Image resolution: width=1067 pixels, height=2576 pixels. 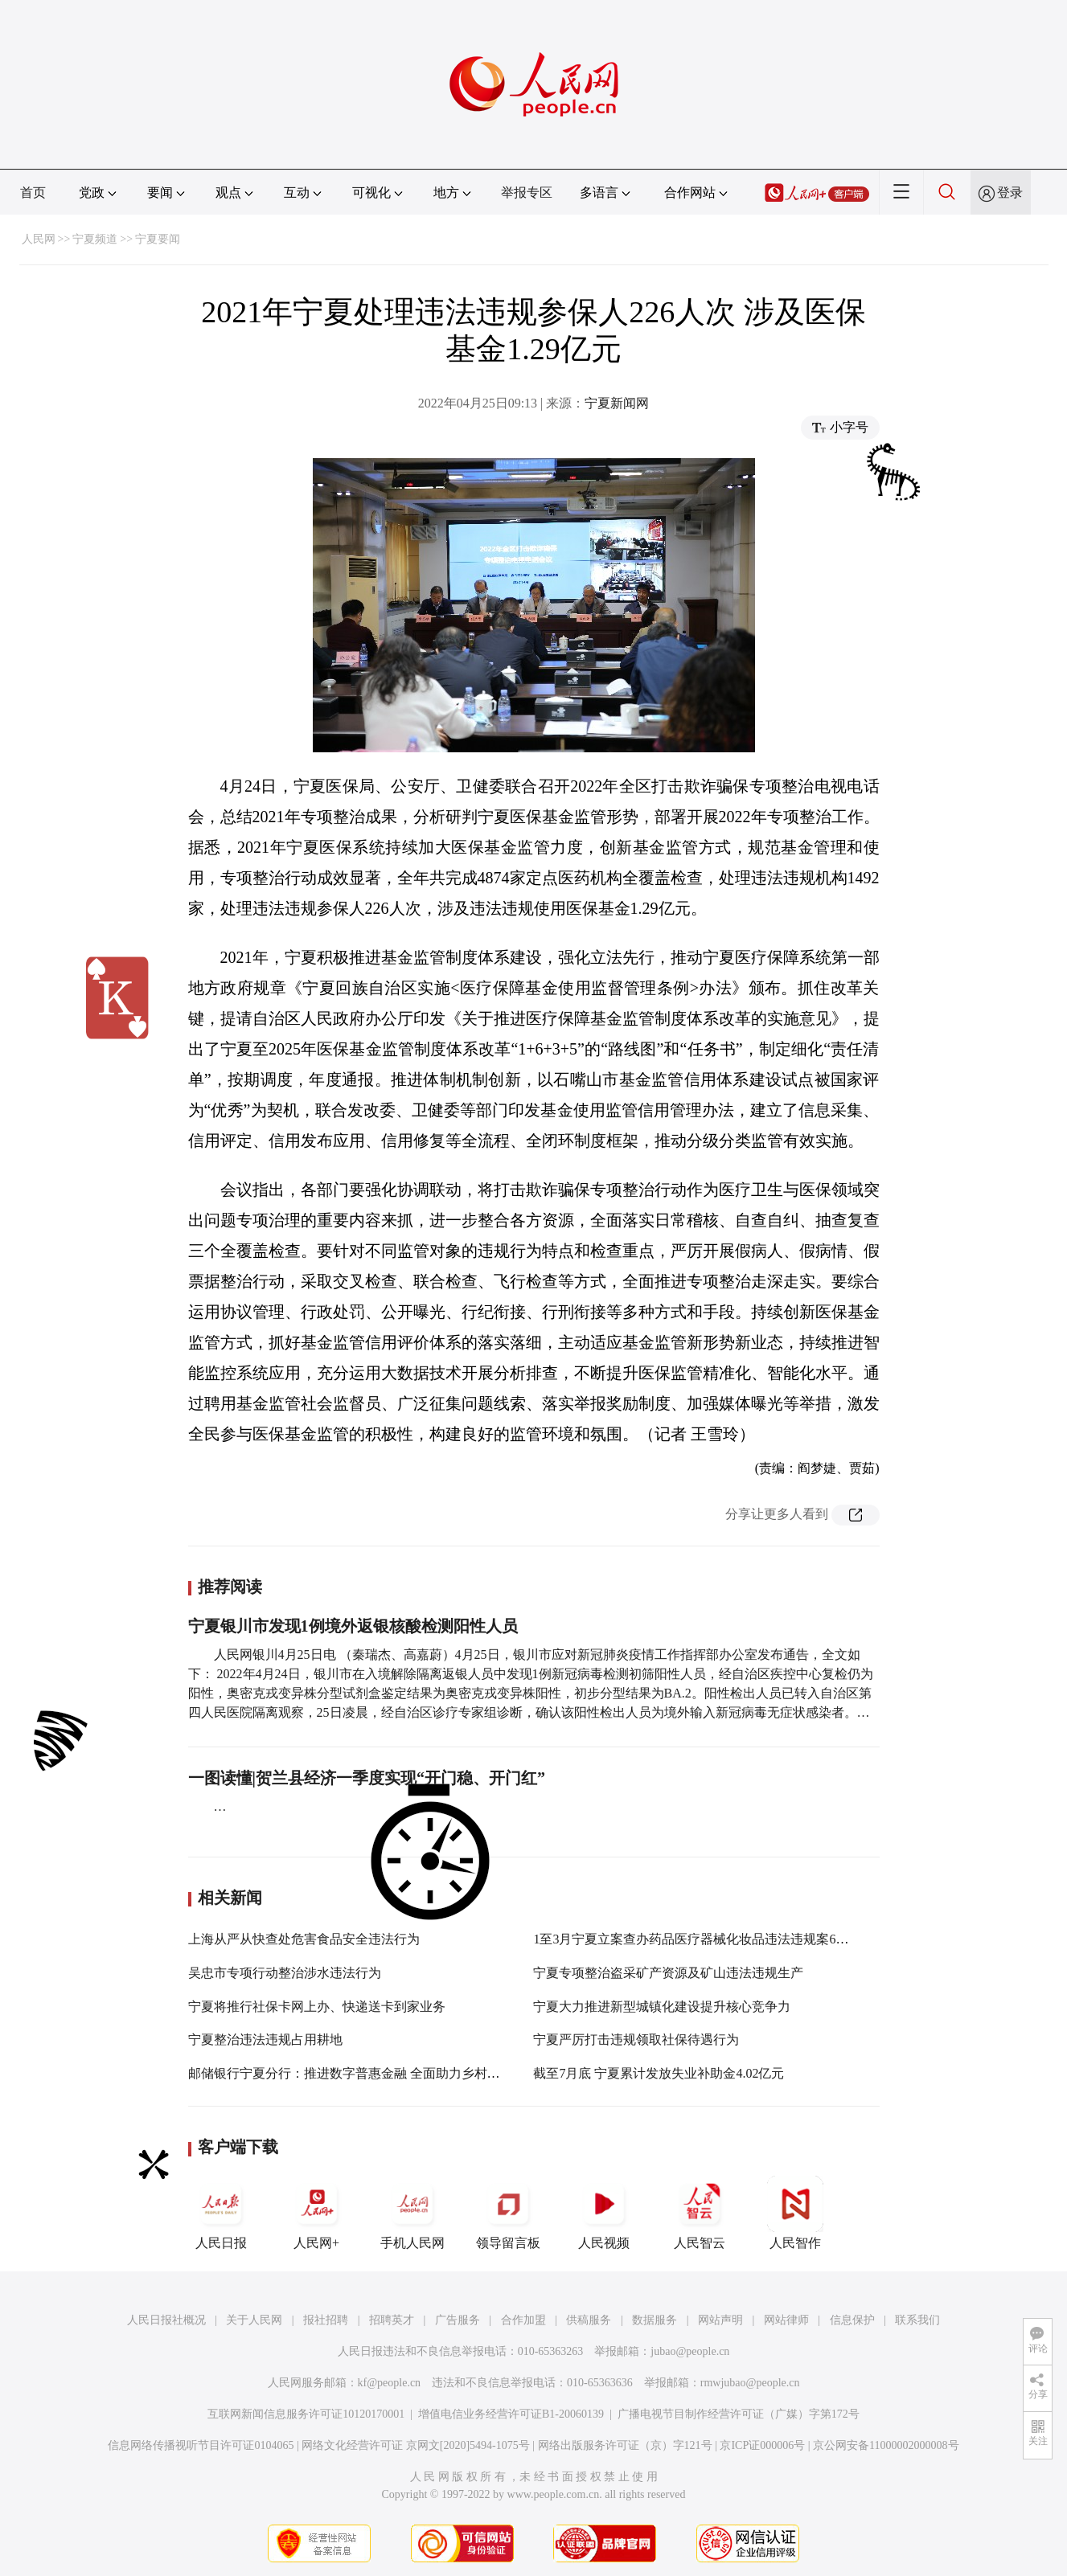 What do you see at coordinates (60, 1741) in the screenshot?
I see `equip zebra-patterned shield armor` at bounding box center [60, 1741].